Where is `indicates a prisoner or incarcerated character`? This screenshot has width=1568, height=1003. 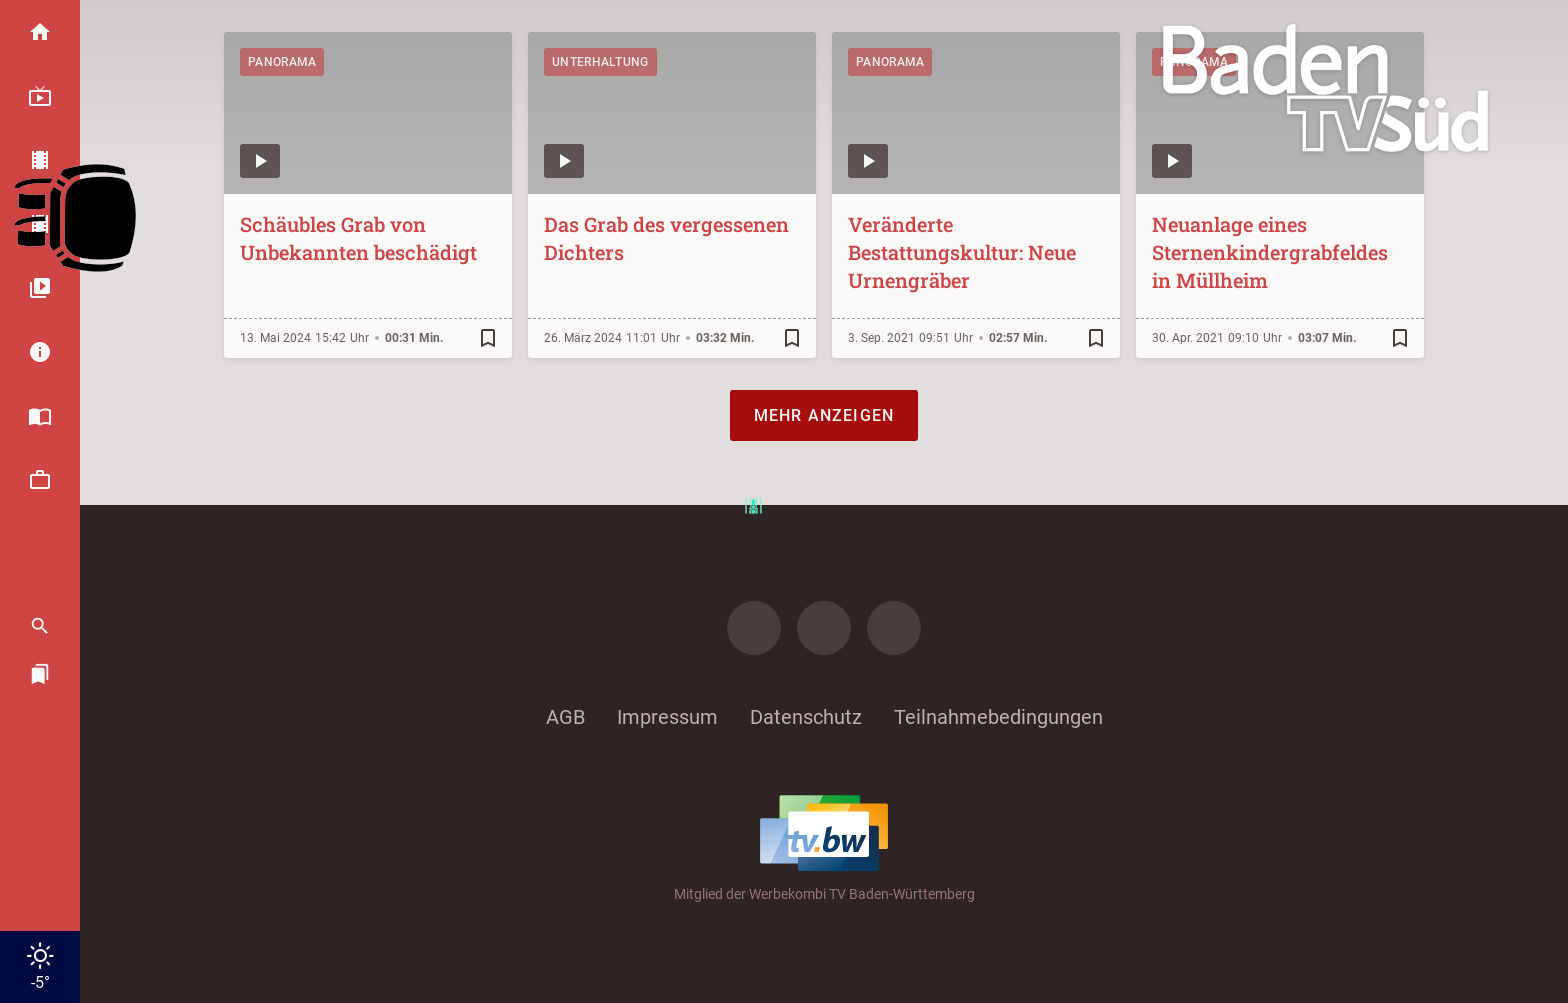 indicates a prisoner or incarcerated character is located at coordinates (753, 505).